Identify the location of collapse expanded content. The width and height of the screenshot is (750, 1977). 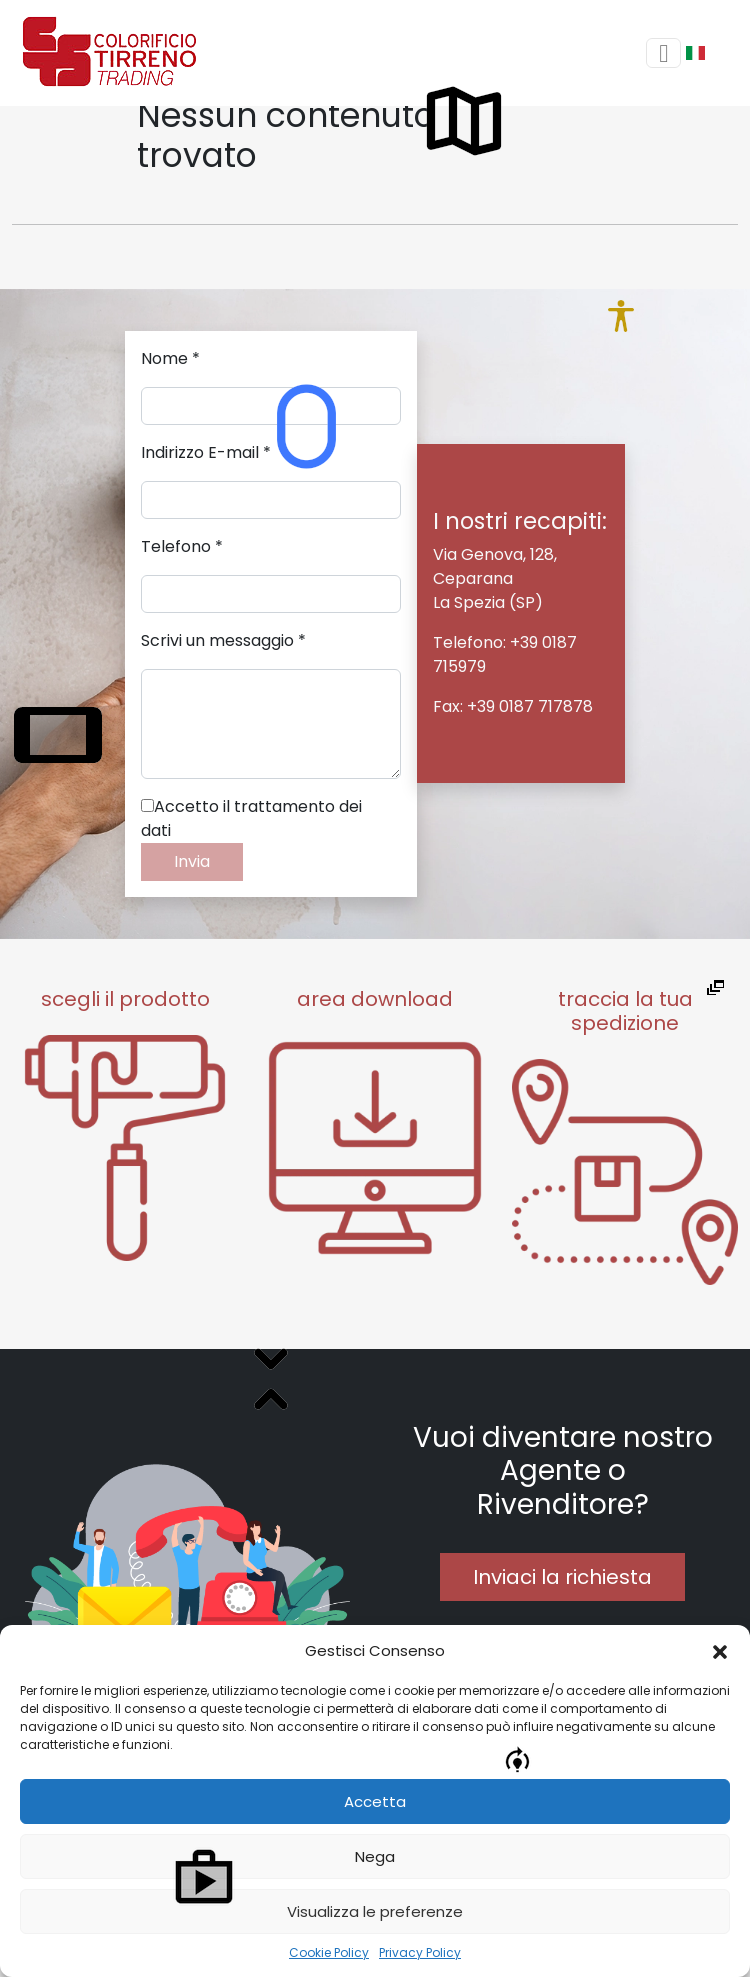
(271, 1379).